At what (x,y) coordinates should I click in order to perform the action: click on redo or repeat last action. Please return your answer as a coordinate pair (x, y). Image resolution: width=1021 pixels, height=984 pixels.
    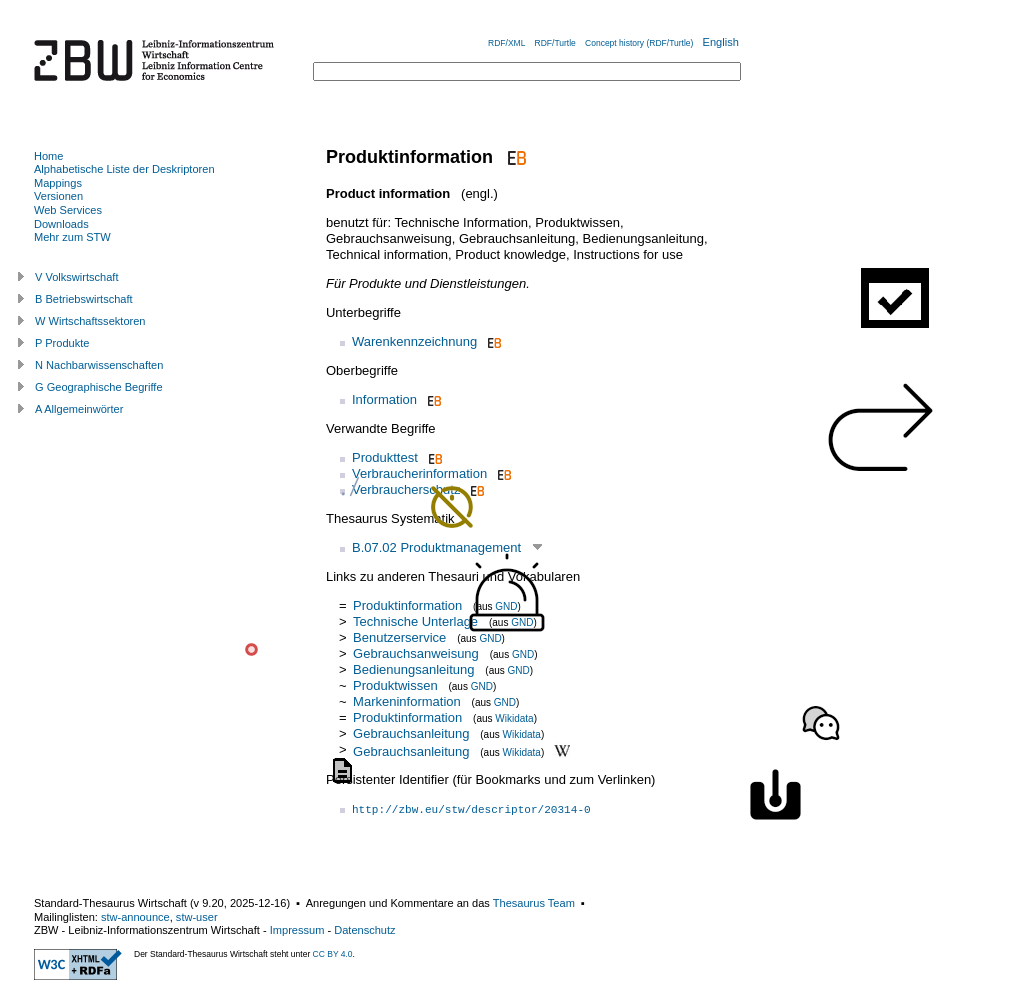
    Looking at the image, I should click on (880, 431).